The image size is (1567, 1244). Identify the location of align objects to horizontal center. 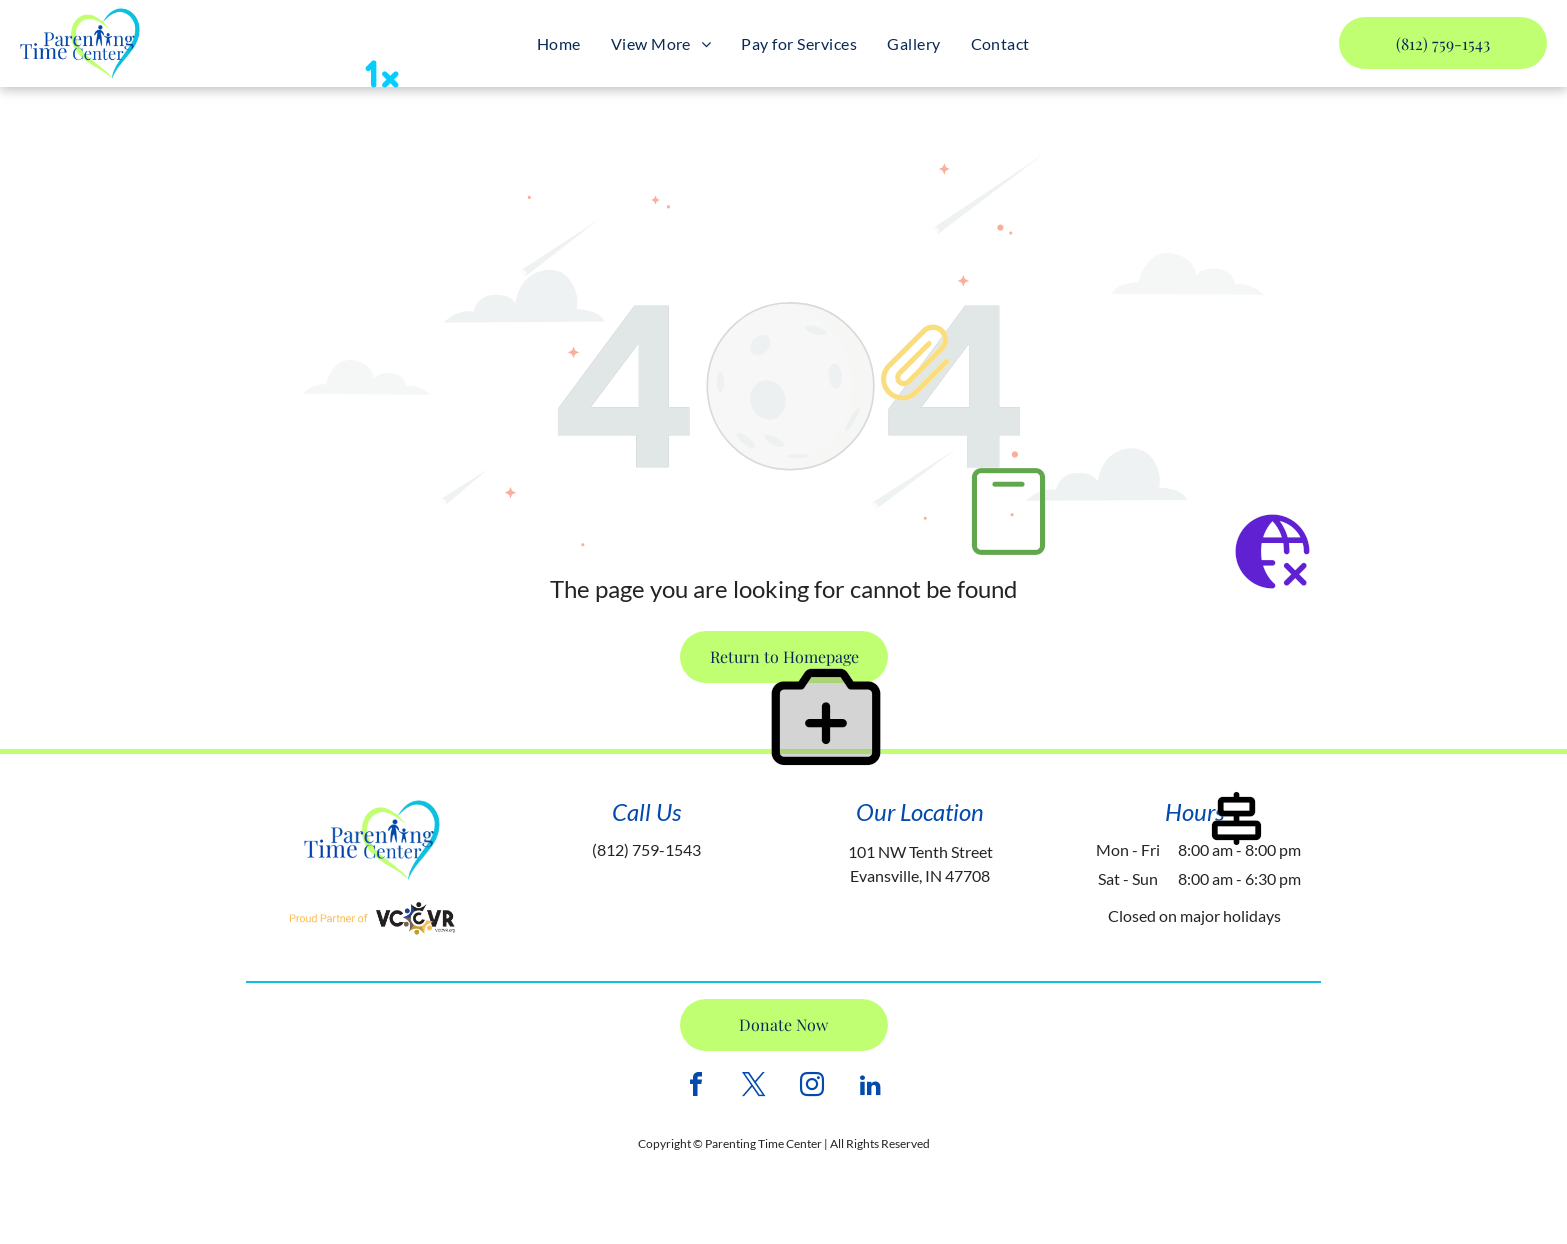
(1236, 818).